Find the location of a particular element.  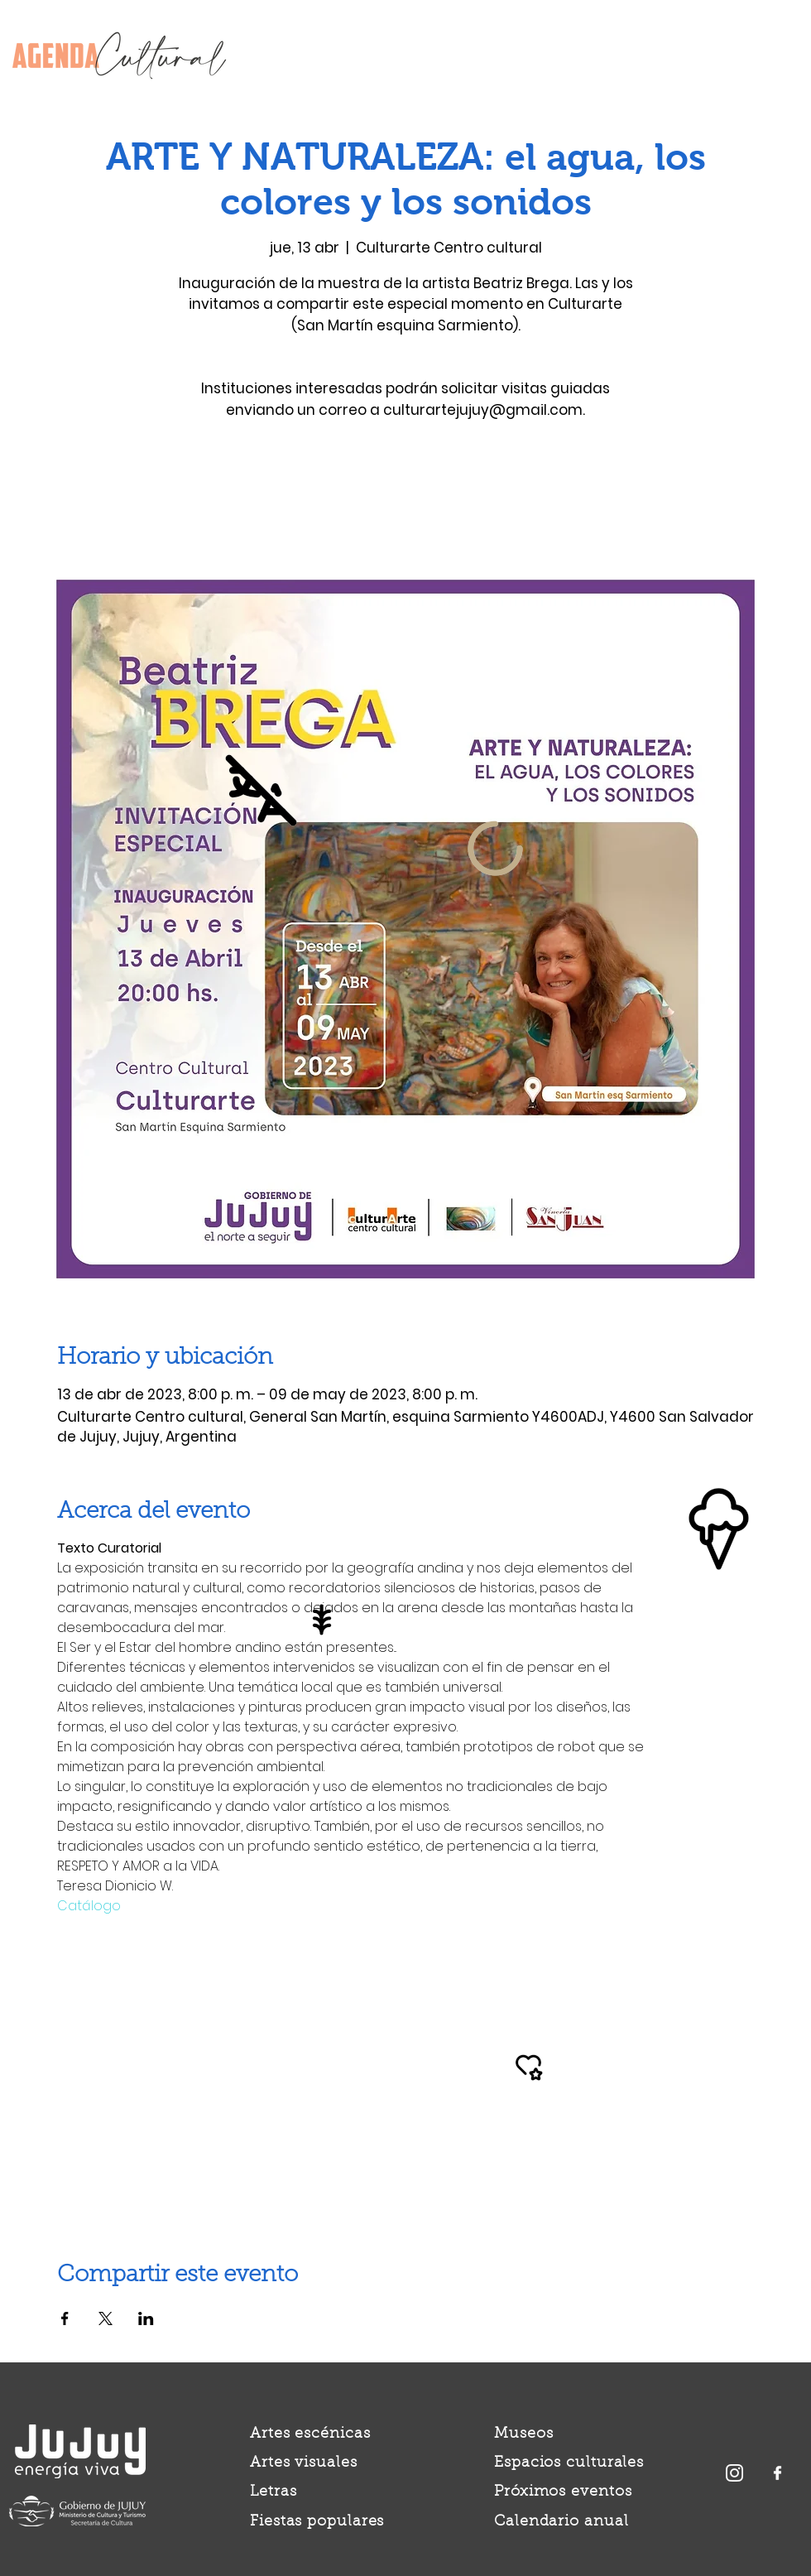

add item to favorites with priority rating is located at coordinates (528, 2066).